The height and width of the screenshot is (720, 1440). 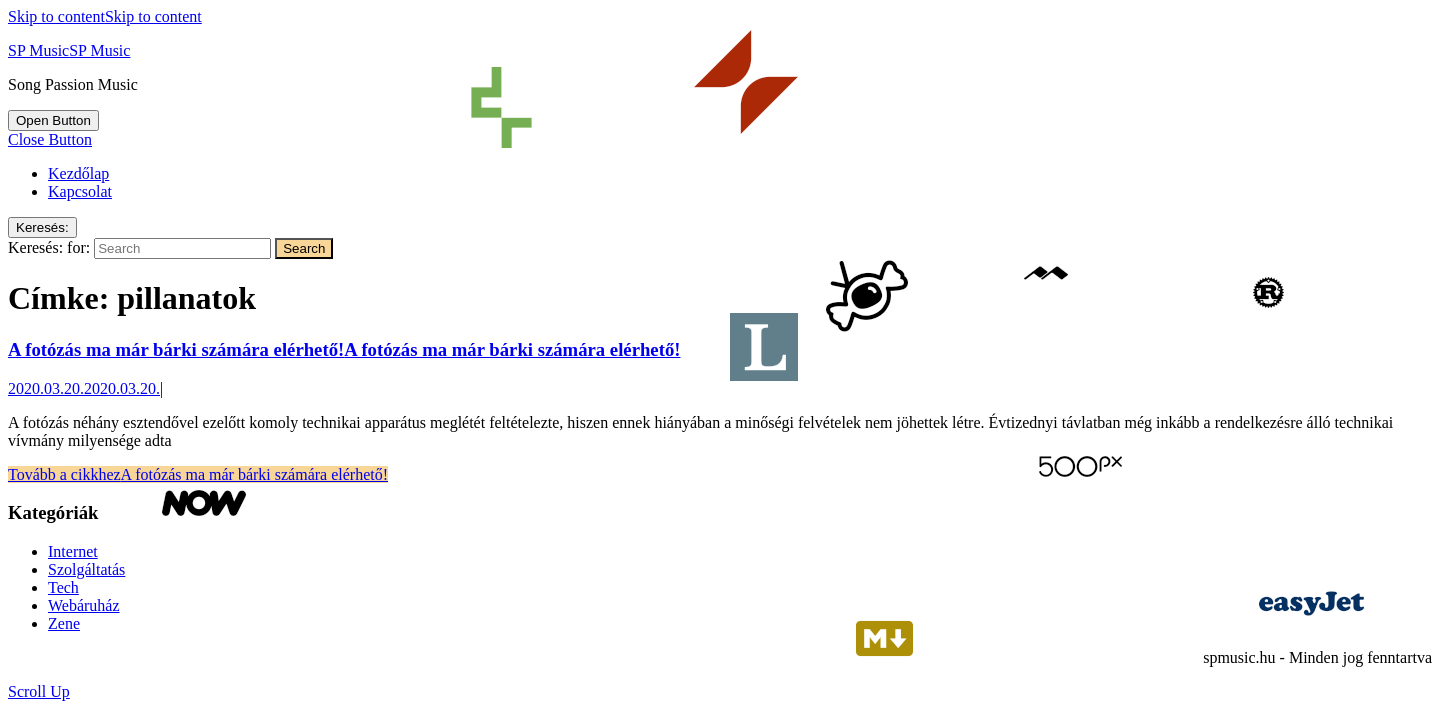 I want to click on rust programming language logo, so click(x=1268, y=292).